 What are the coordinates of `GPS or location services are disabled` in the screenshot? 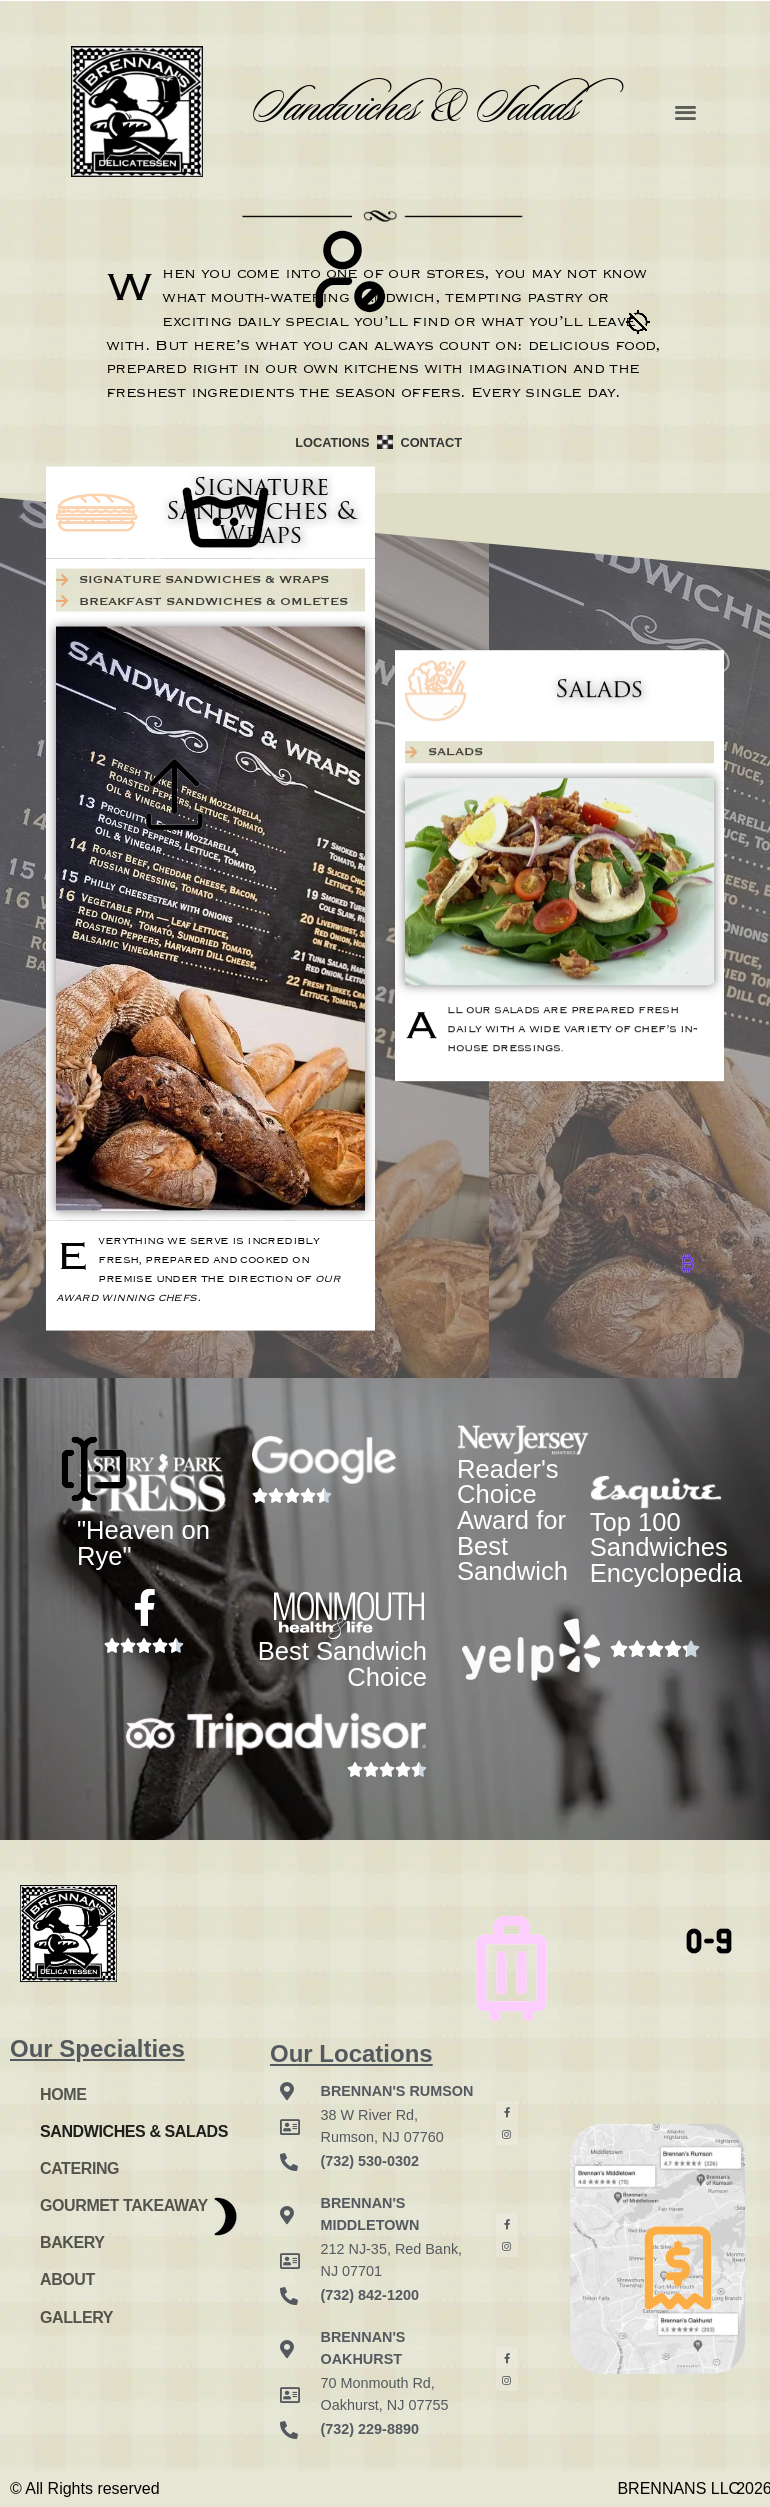 It's located at (638, 322).